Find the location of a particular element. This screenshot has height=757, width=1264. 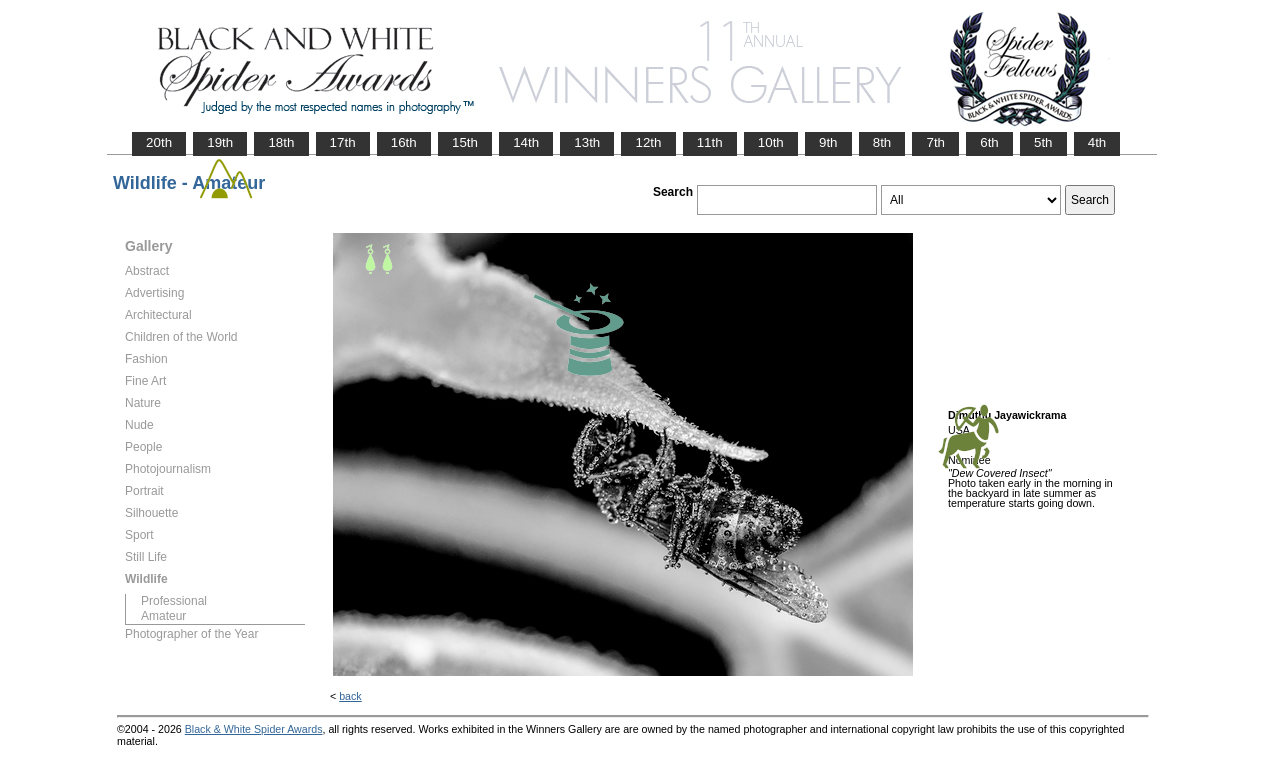

select centaur character or unit is located at coordinates (968, 436).